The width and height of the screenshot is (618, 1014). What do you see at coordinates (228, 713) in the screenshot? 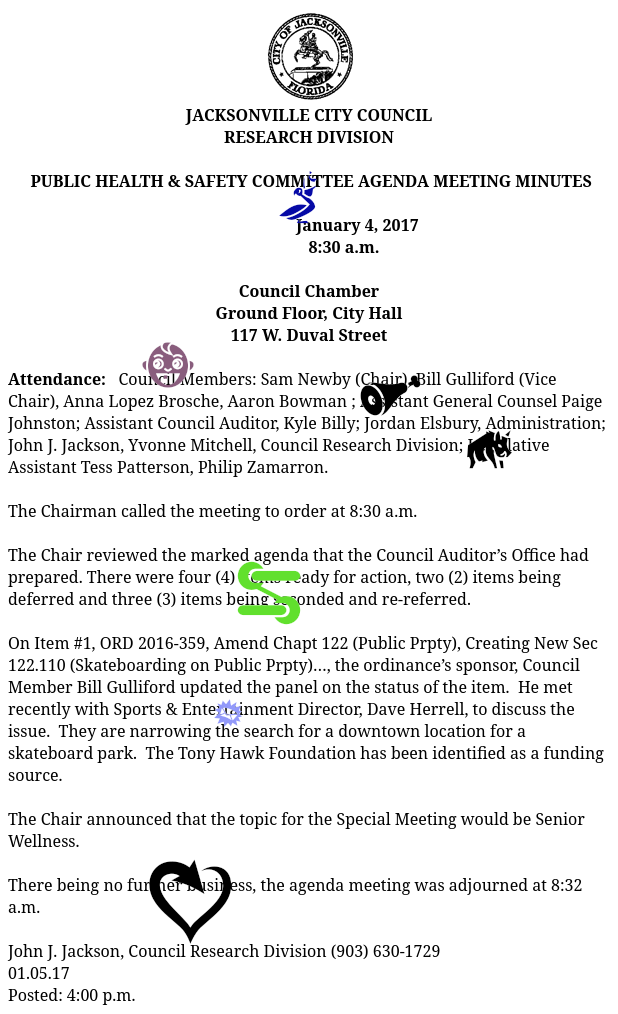
I see `indicates a malicious or dangerous email/message` at bounding box center [228, 713].